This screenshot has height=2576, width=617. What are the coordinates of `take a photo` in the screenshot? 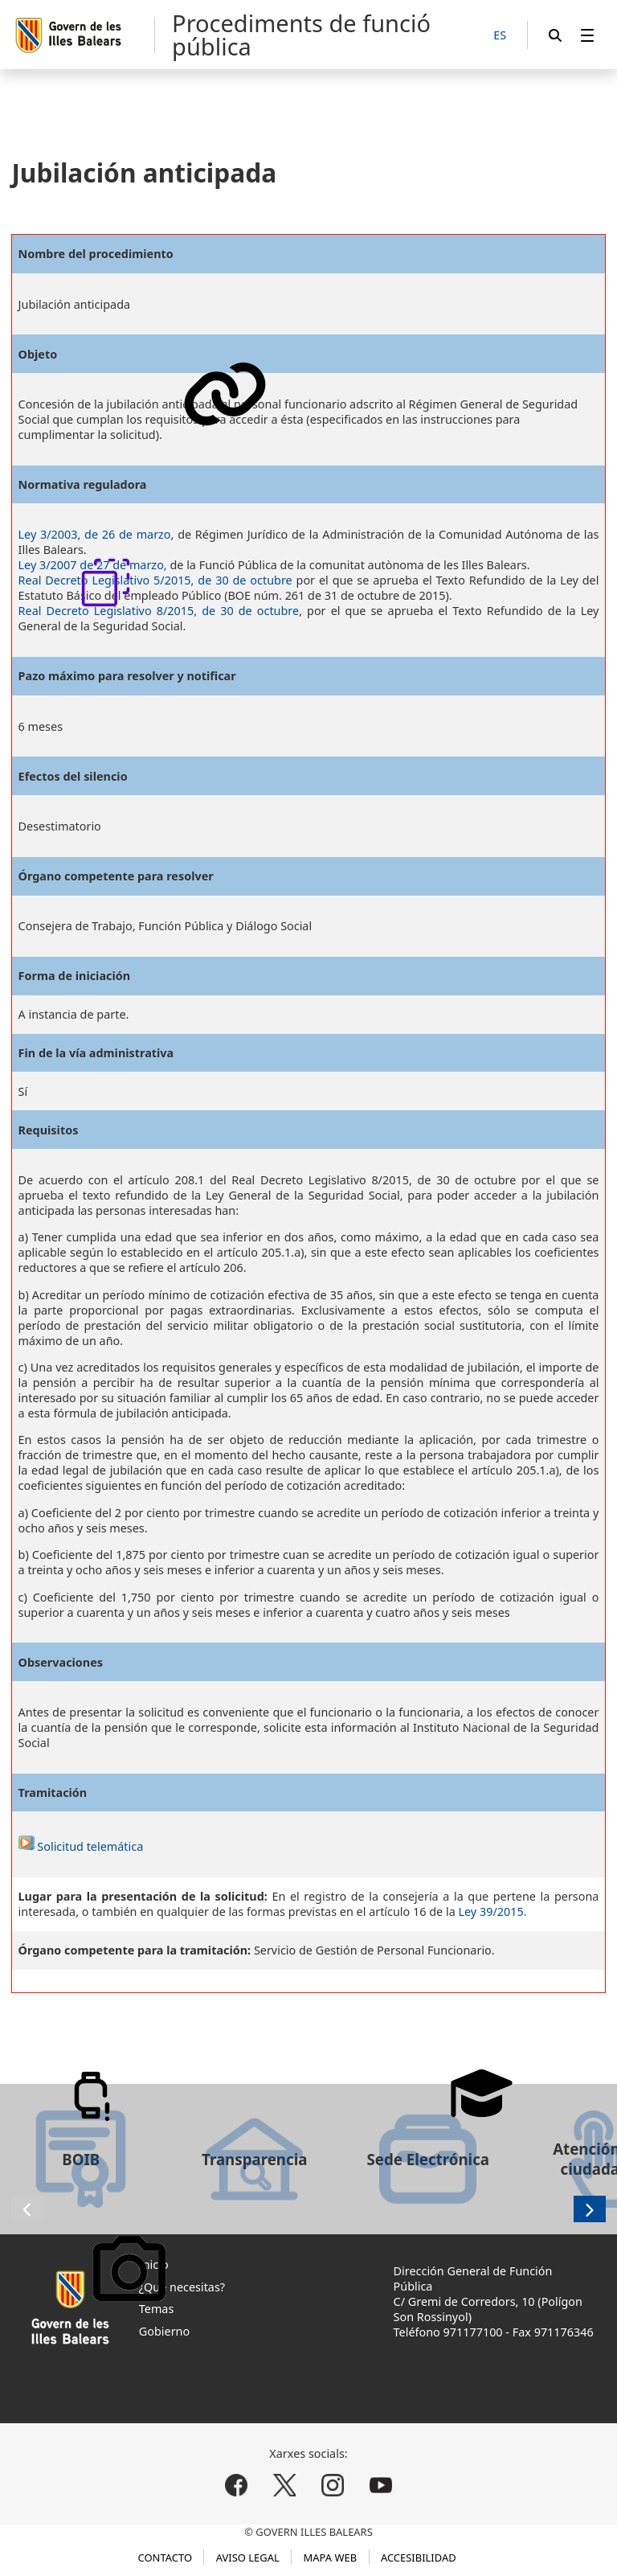 It's located at (129, 2272).